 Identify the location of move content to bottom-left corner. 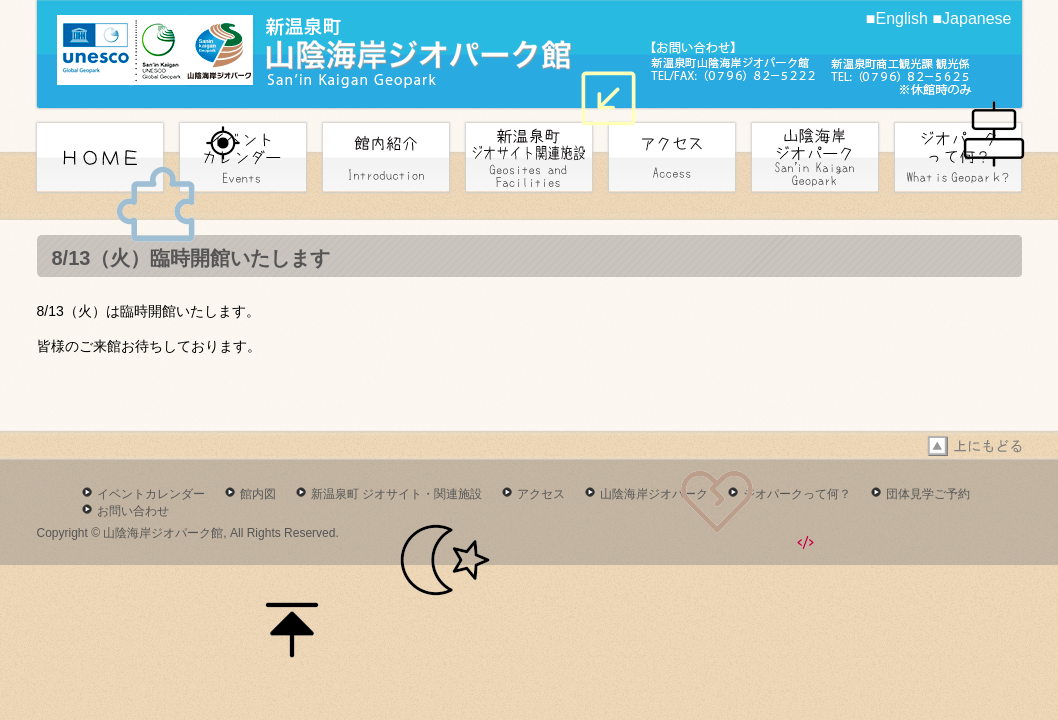
(608, 98).